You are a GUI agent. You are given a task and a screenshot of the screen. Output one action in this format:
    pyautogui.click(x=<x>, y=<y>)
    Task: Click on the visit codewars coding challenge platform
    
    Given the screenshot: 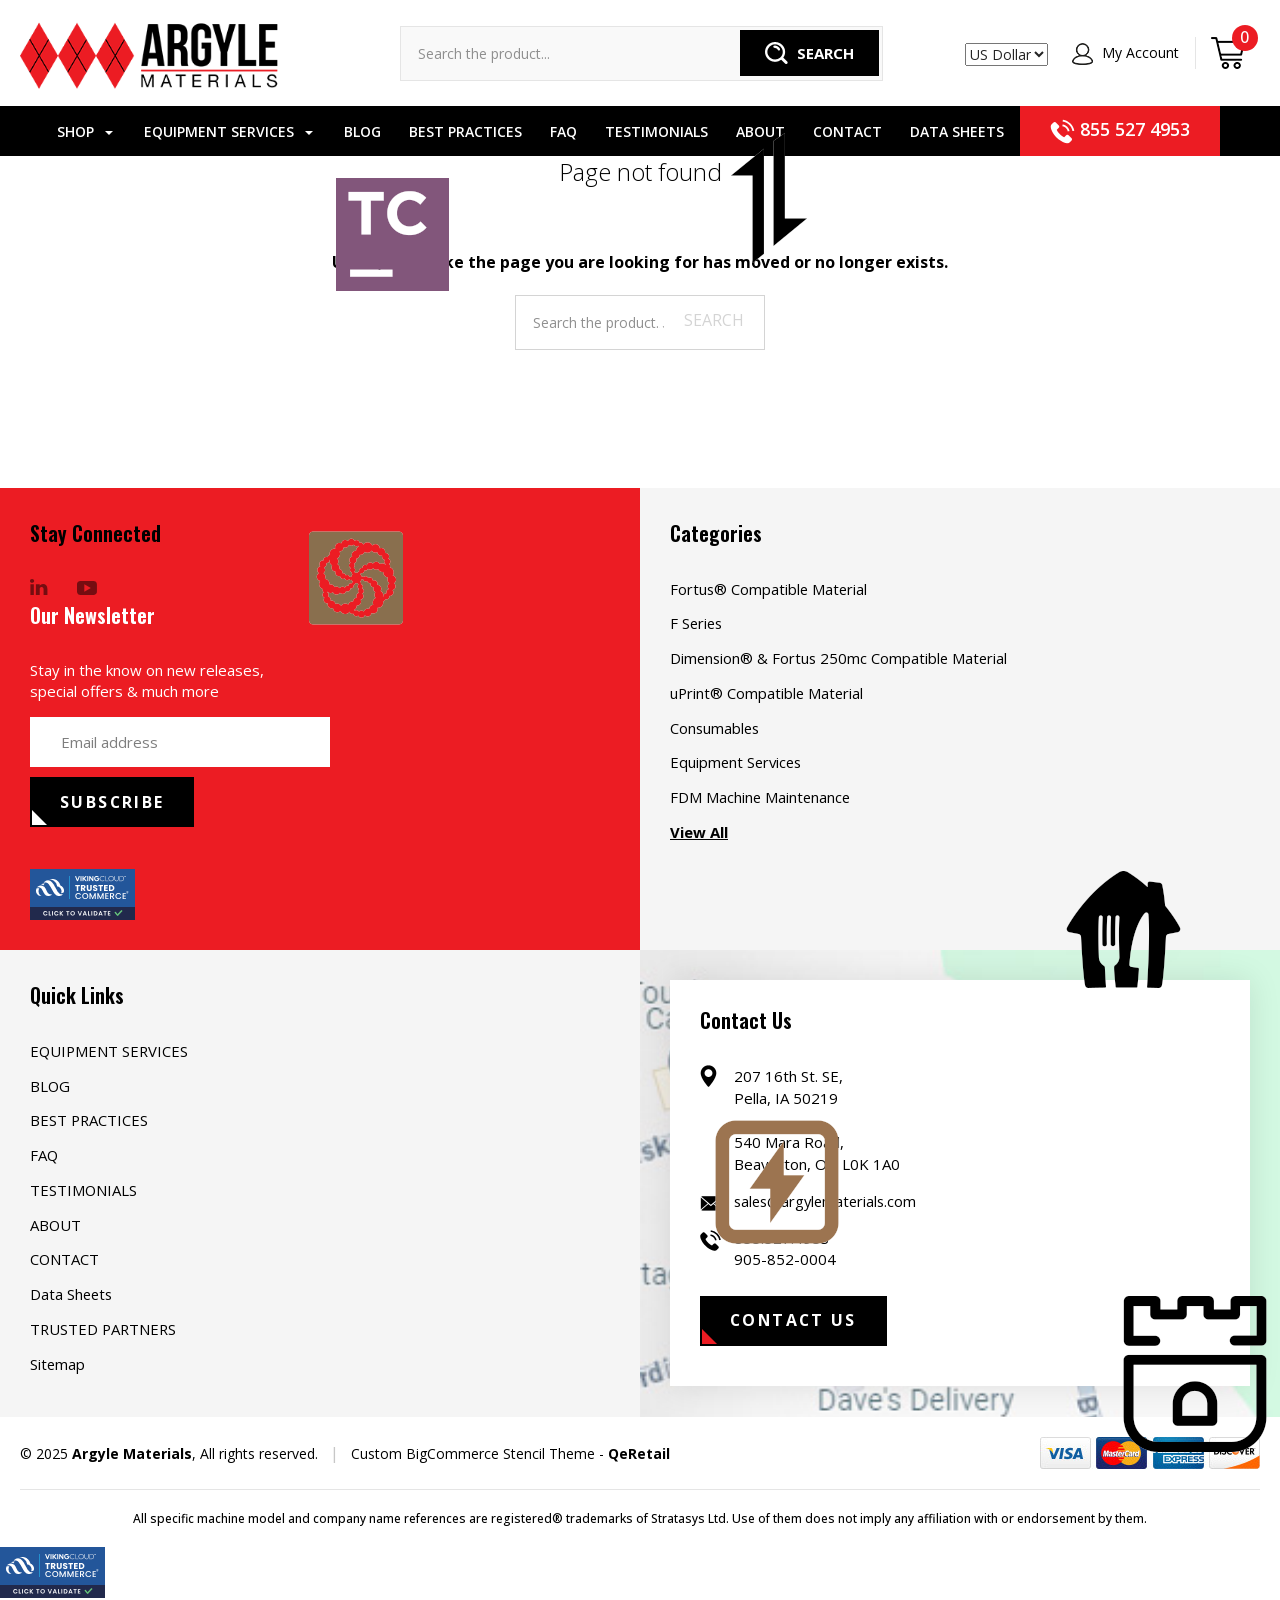 What is the action you would take?
    pyautogui.click(x=356, y=578)
    